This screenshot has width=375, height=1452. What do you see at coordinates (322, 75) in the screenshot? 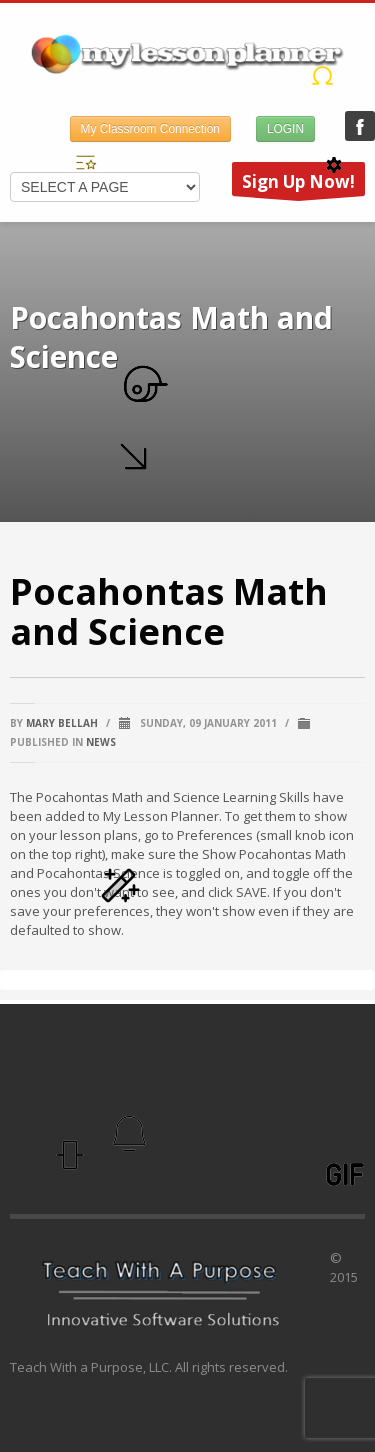
I see `represents the omega symbol in mathematical or scientific contexts` at bounding box center [322, 75].